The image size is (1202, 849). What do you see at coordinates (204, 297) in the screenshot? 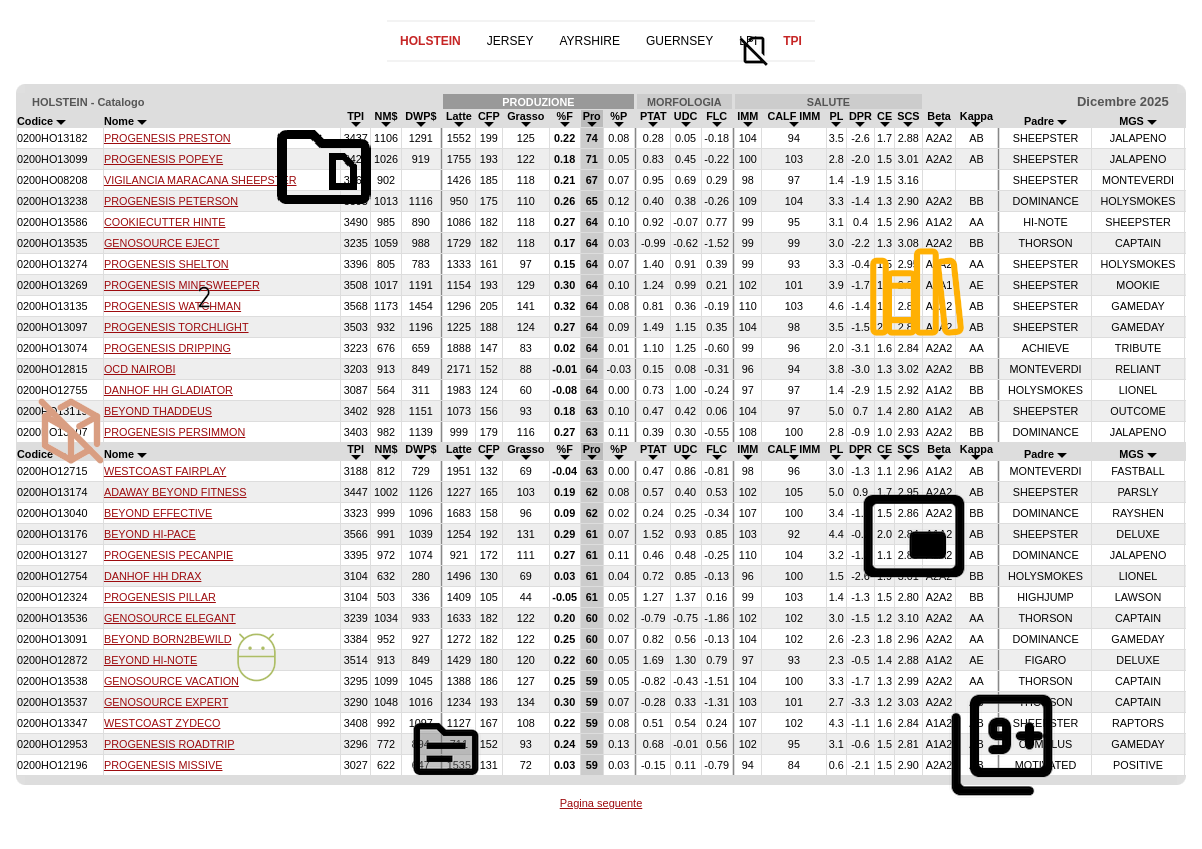
I see `indicates step two in a sequence or process` at bounding box center [204, 297].